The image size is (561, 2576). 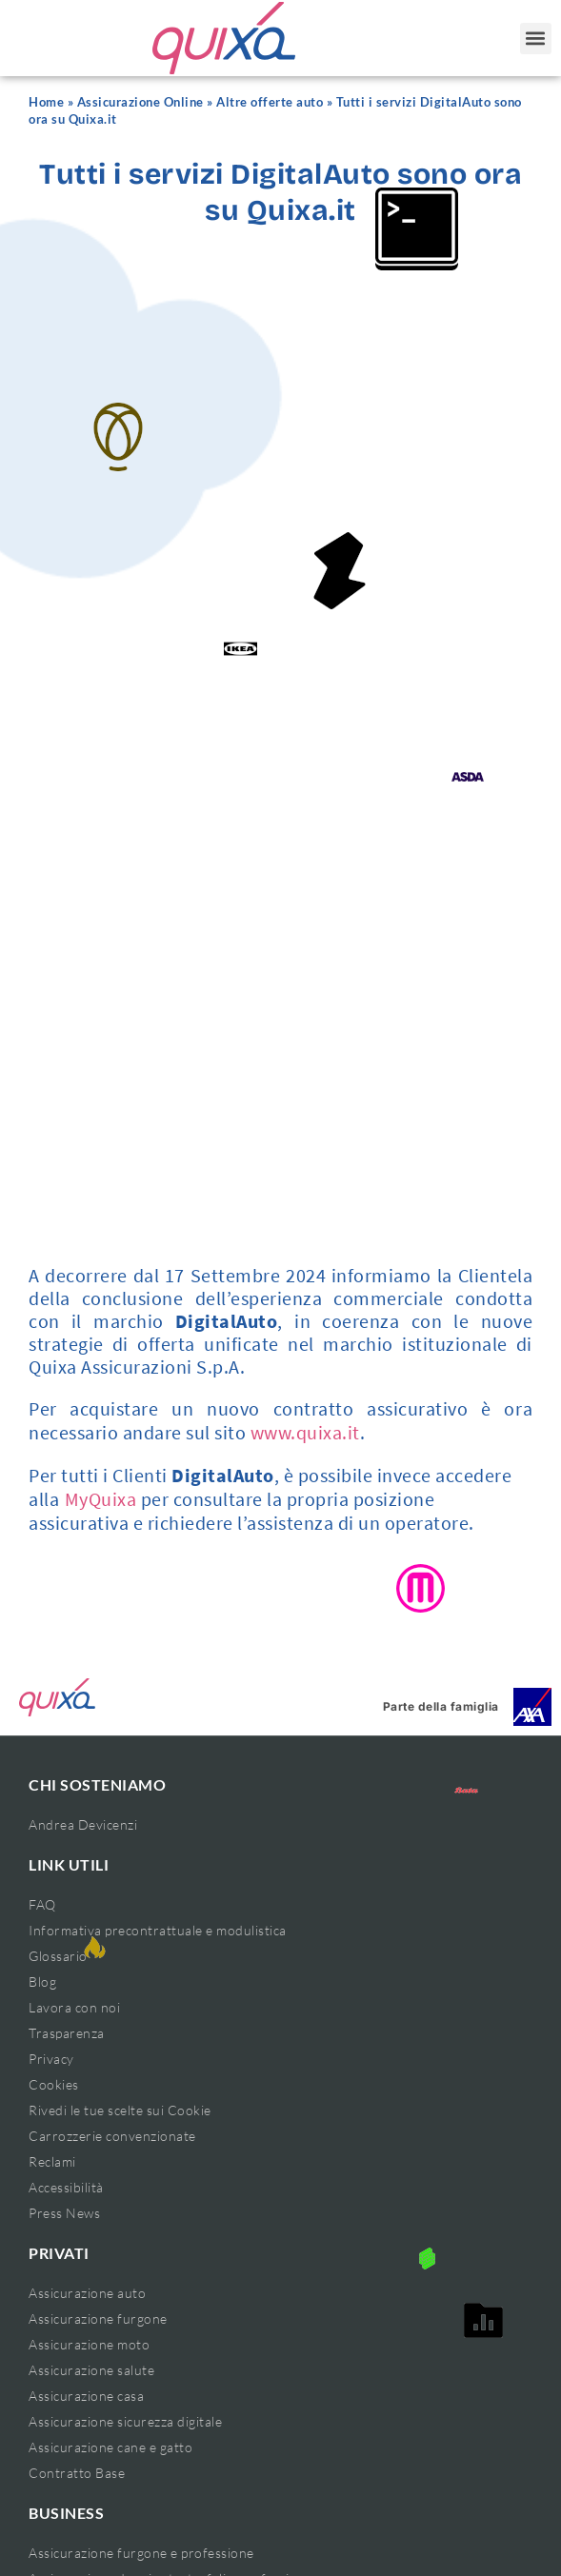 What do you see at coordinates (118, 437) in the screenshot?
I see `open the Uphold app` at bounding box center [118, 437].